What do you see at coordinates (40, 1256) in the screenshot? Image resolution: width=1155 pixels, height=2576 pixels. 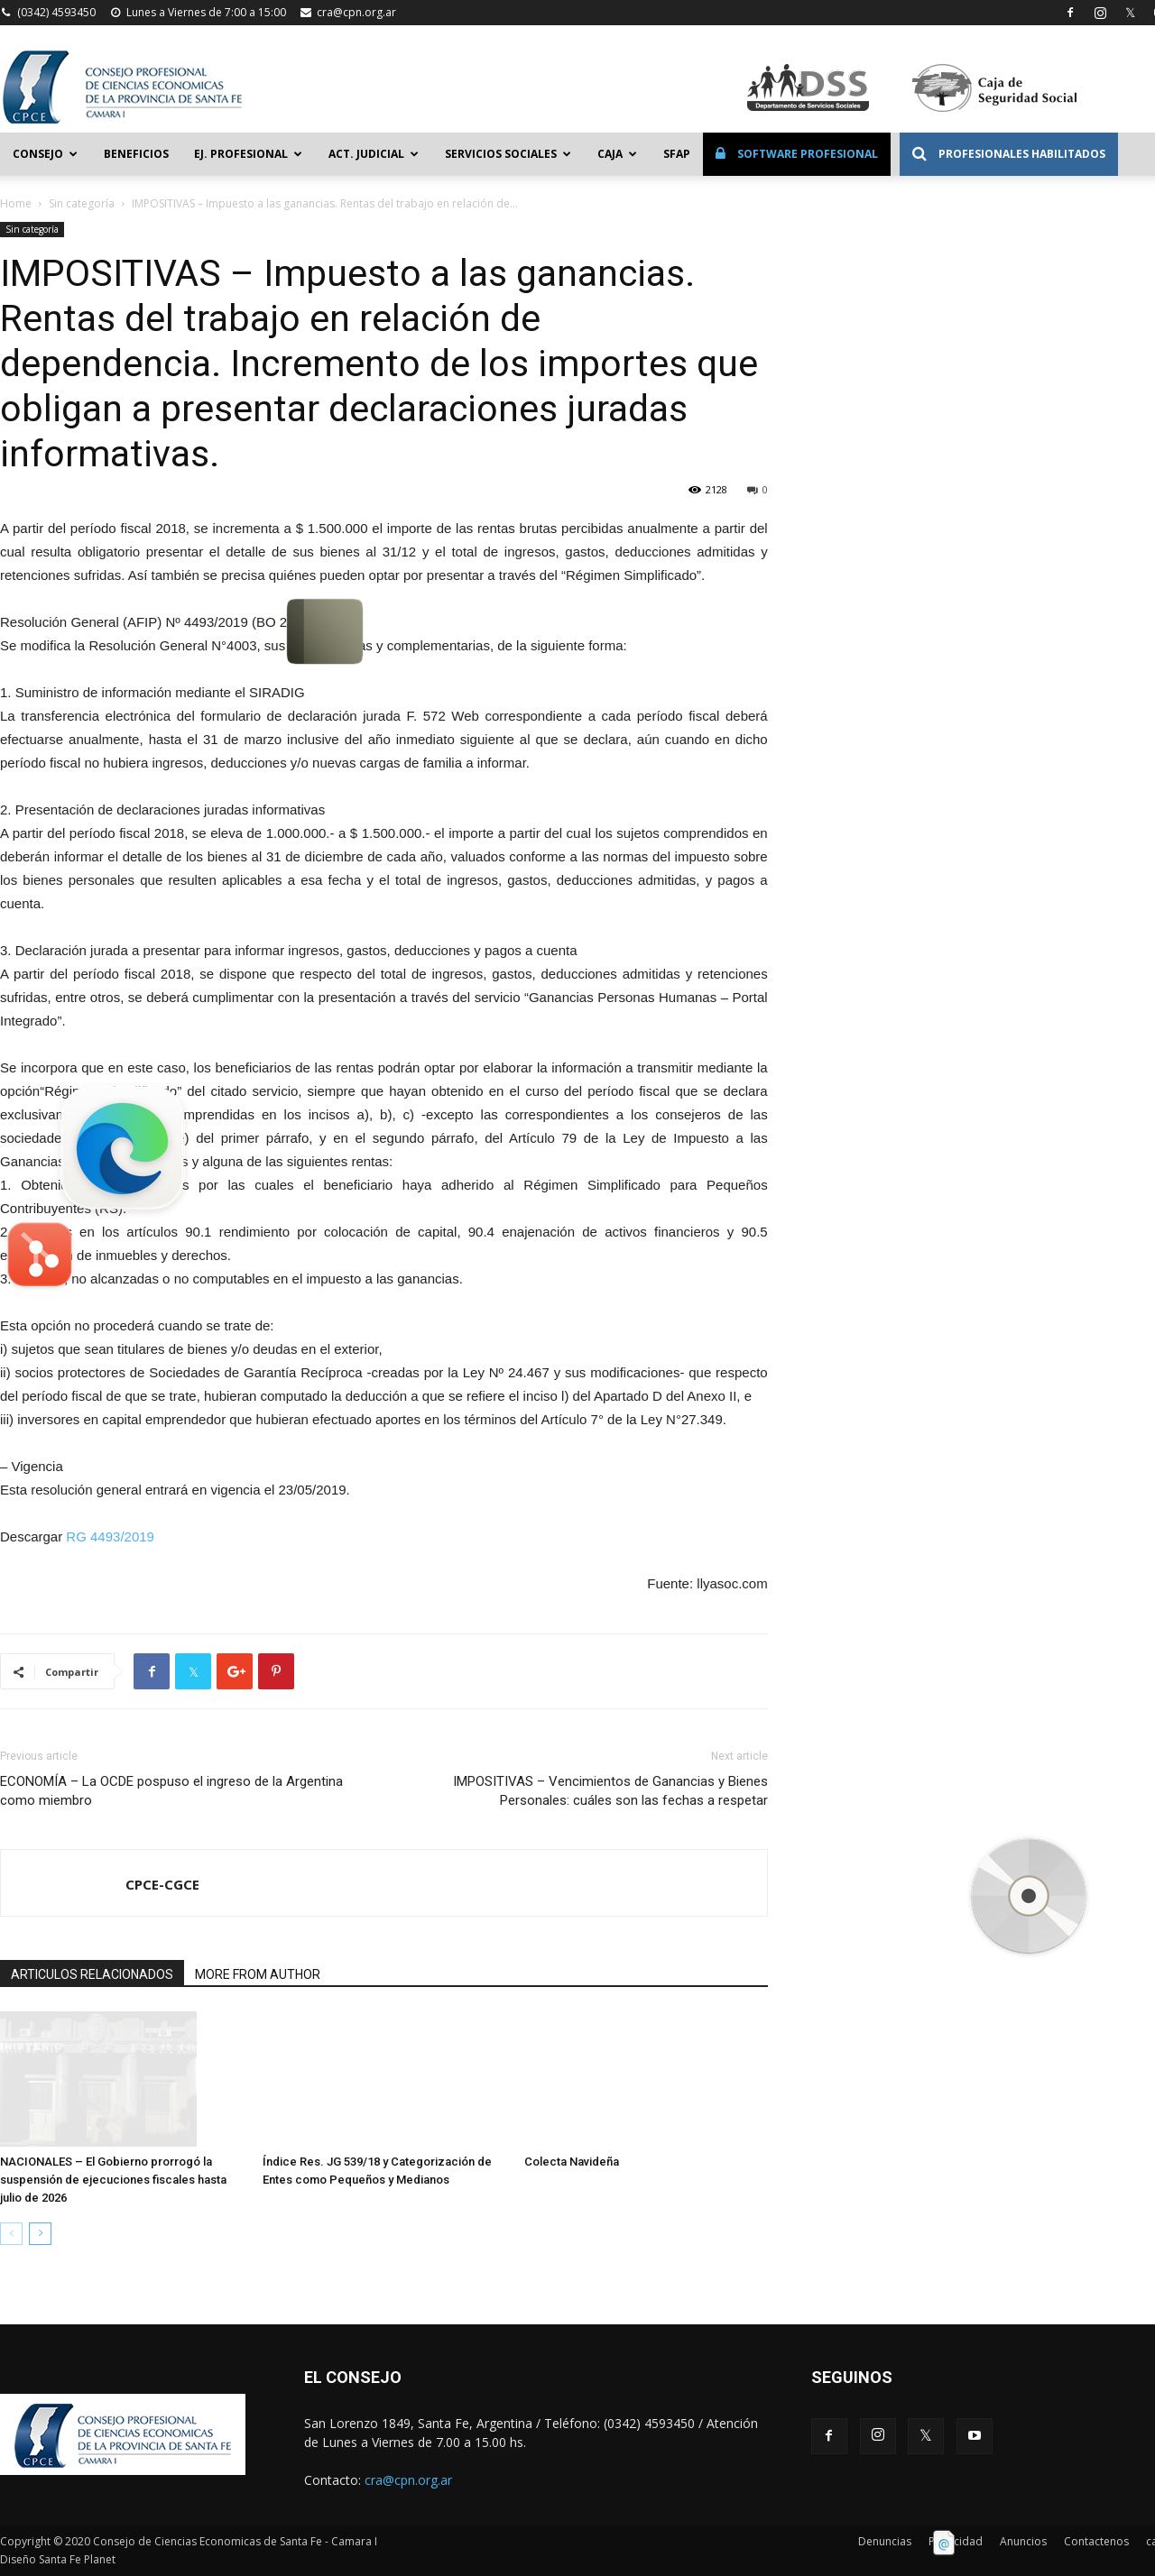 I see `configure git version control settings` at bounding box center [40, 1256].